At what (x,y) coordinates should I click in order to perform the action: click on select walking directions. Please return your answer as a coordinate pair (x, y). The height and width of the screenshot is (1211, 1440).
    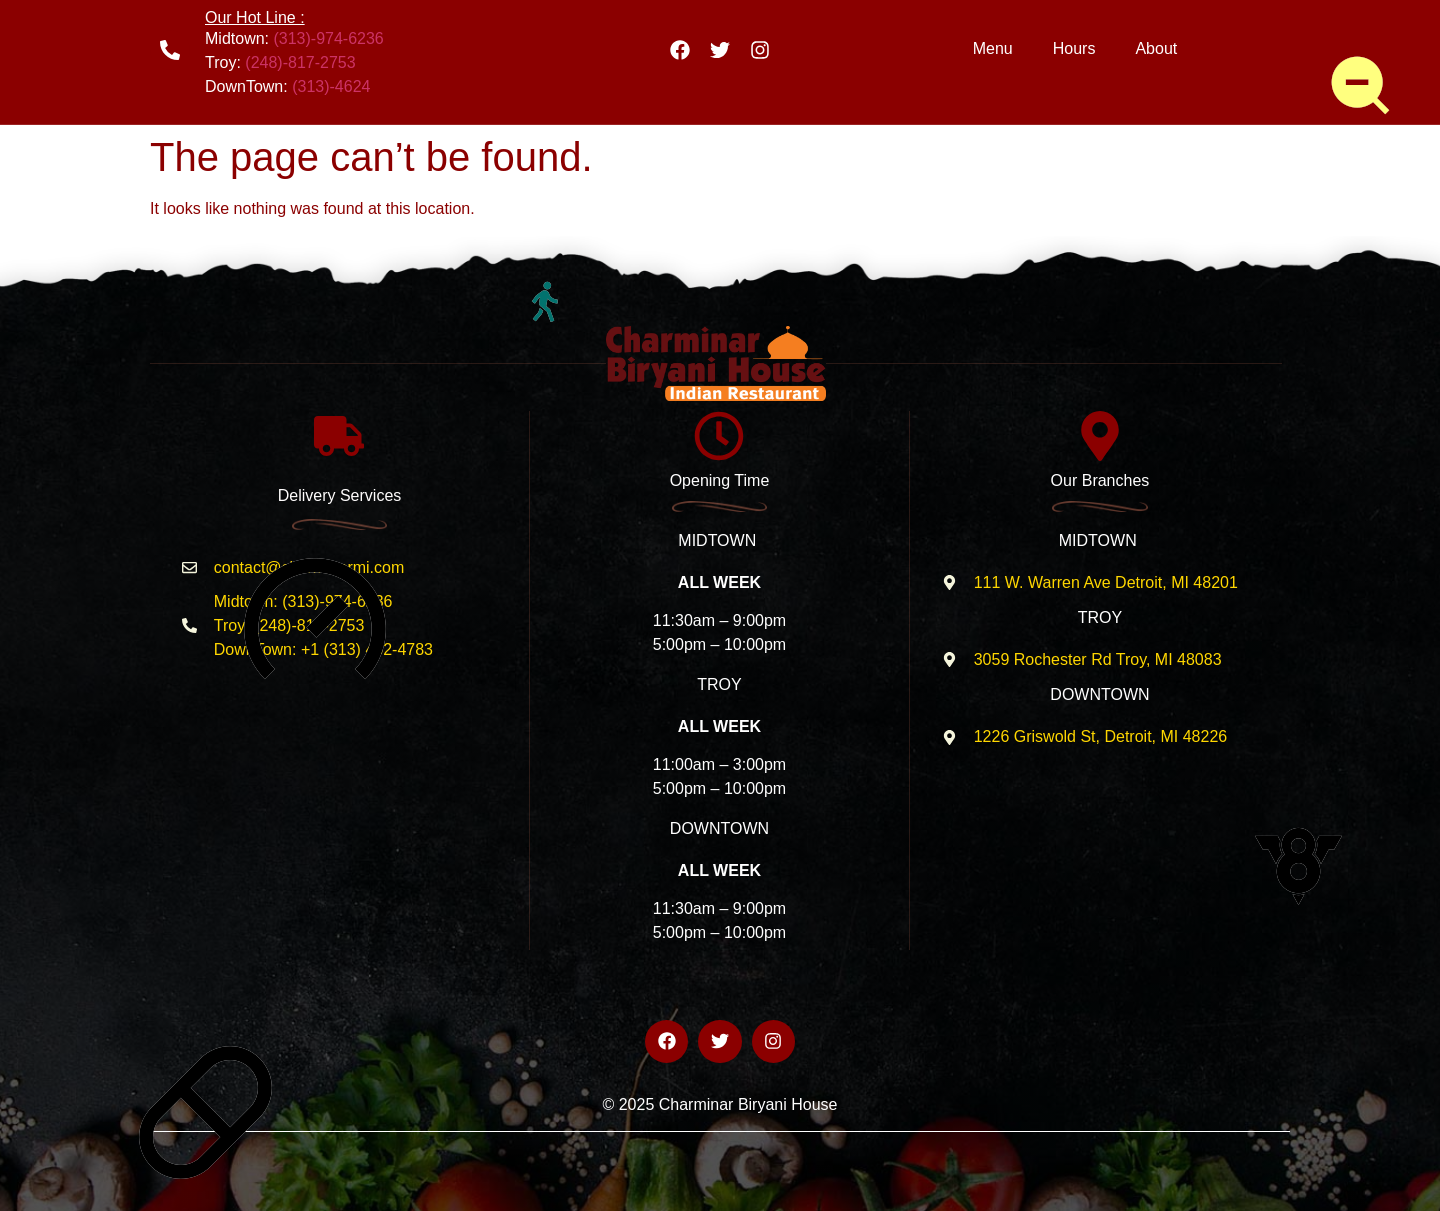
    Looking at the image, I should click on (544, 301).